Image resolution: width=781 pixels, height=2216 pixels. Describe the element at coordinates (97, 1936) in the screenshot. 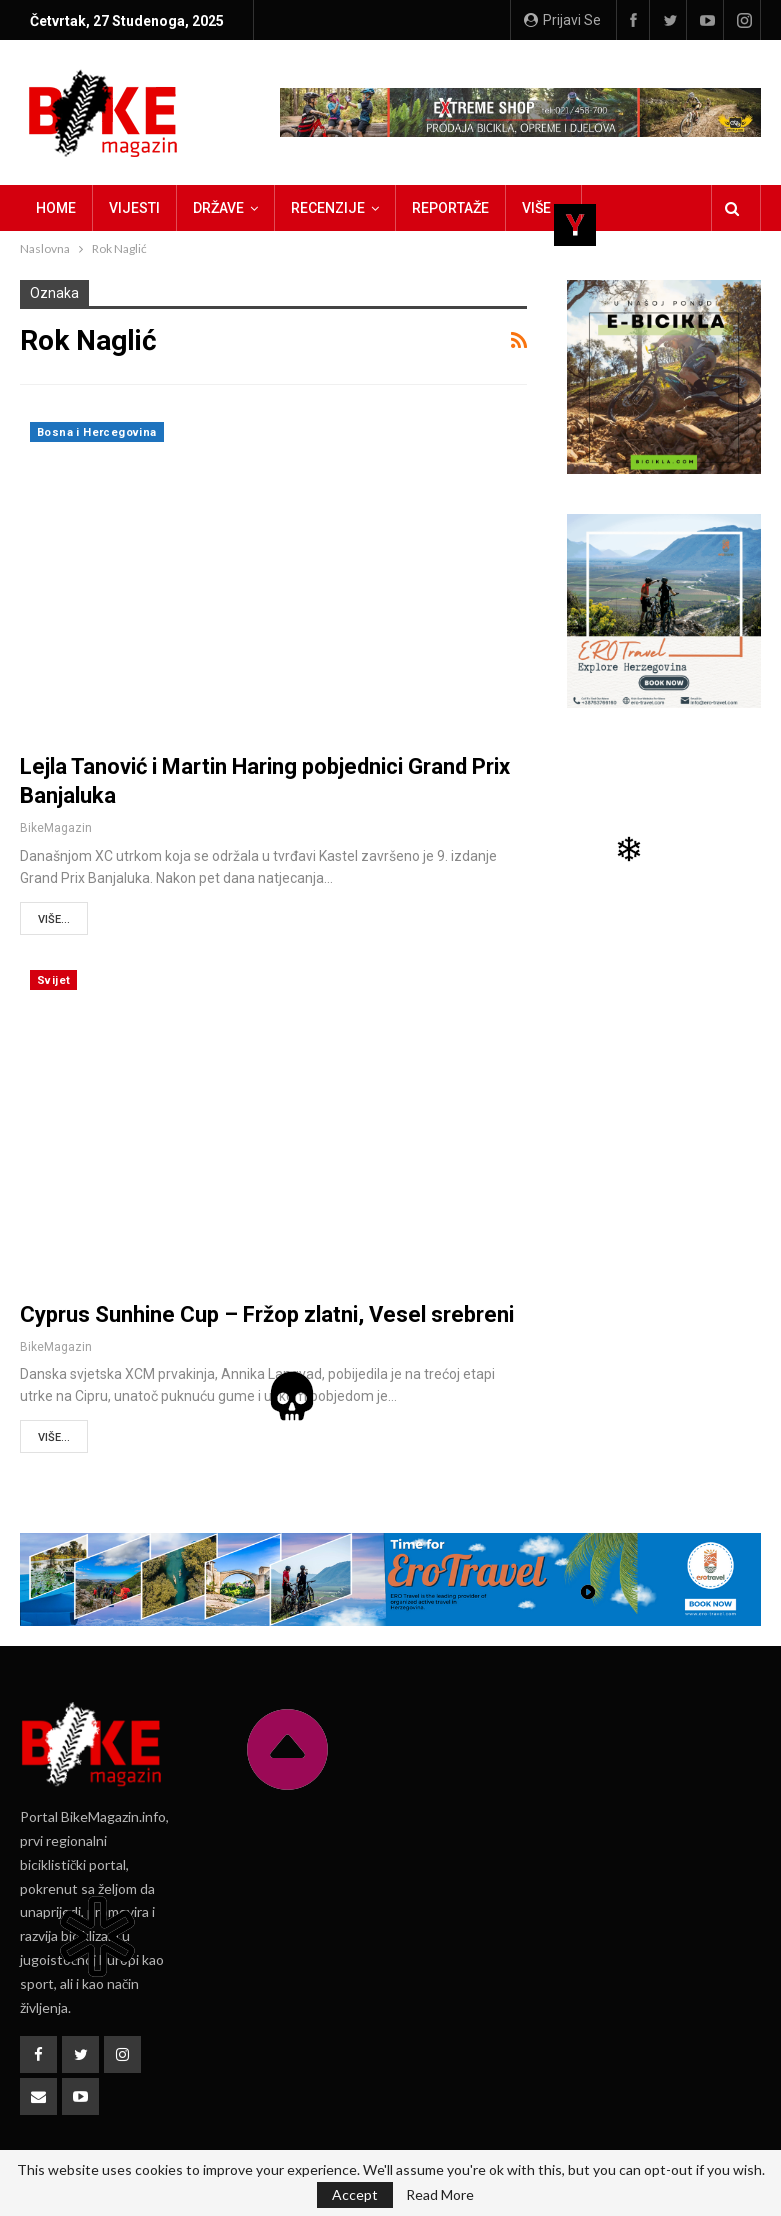

I see `access medical or health-related features` at that location.